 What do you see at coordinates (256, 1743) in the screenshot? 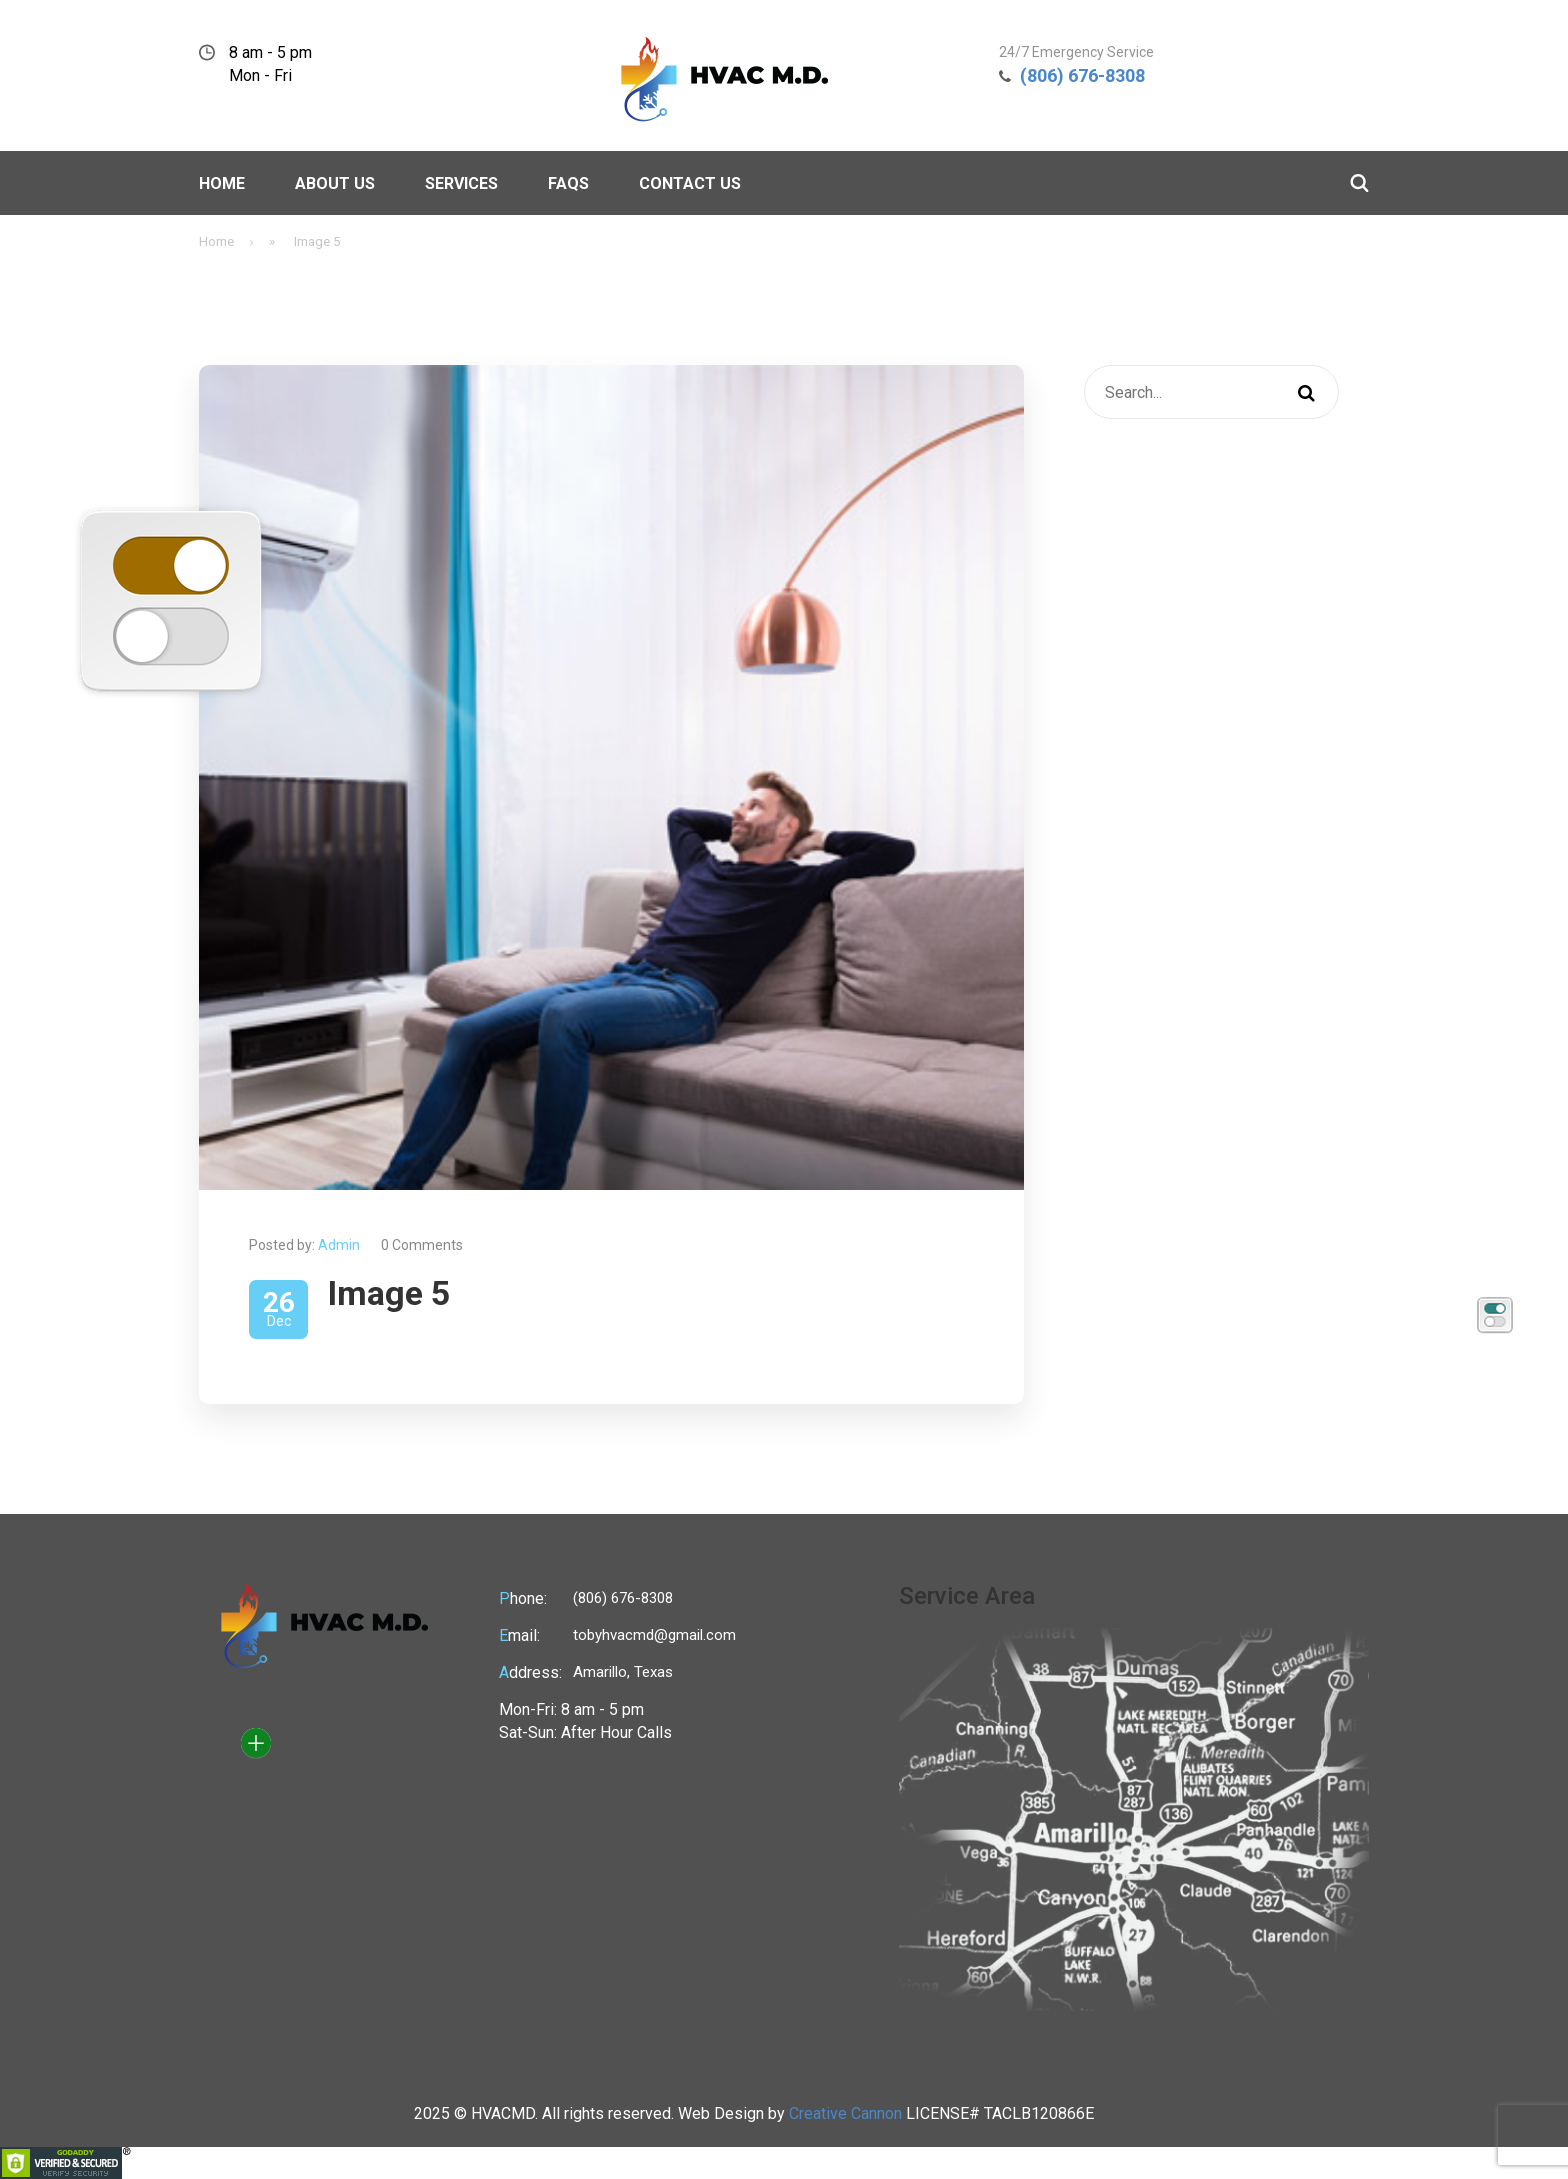
I see `add a new item to a list` at bounding box center [256, 1743].